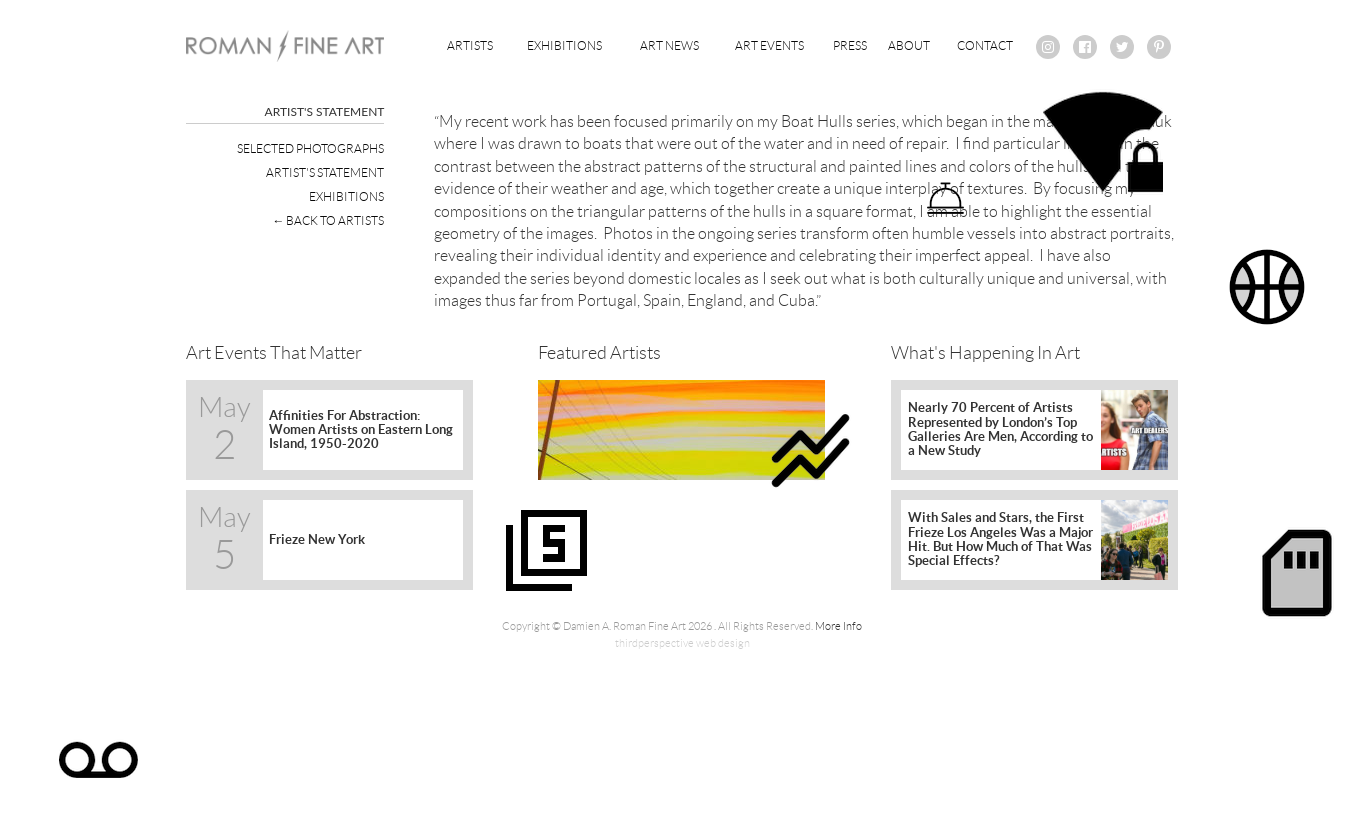 This screenshot has height=815, width=1364. I want to click on view stacked line chart data, so click(810, 450).